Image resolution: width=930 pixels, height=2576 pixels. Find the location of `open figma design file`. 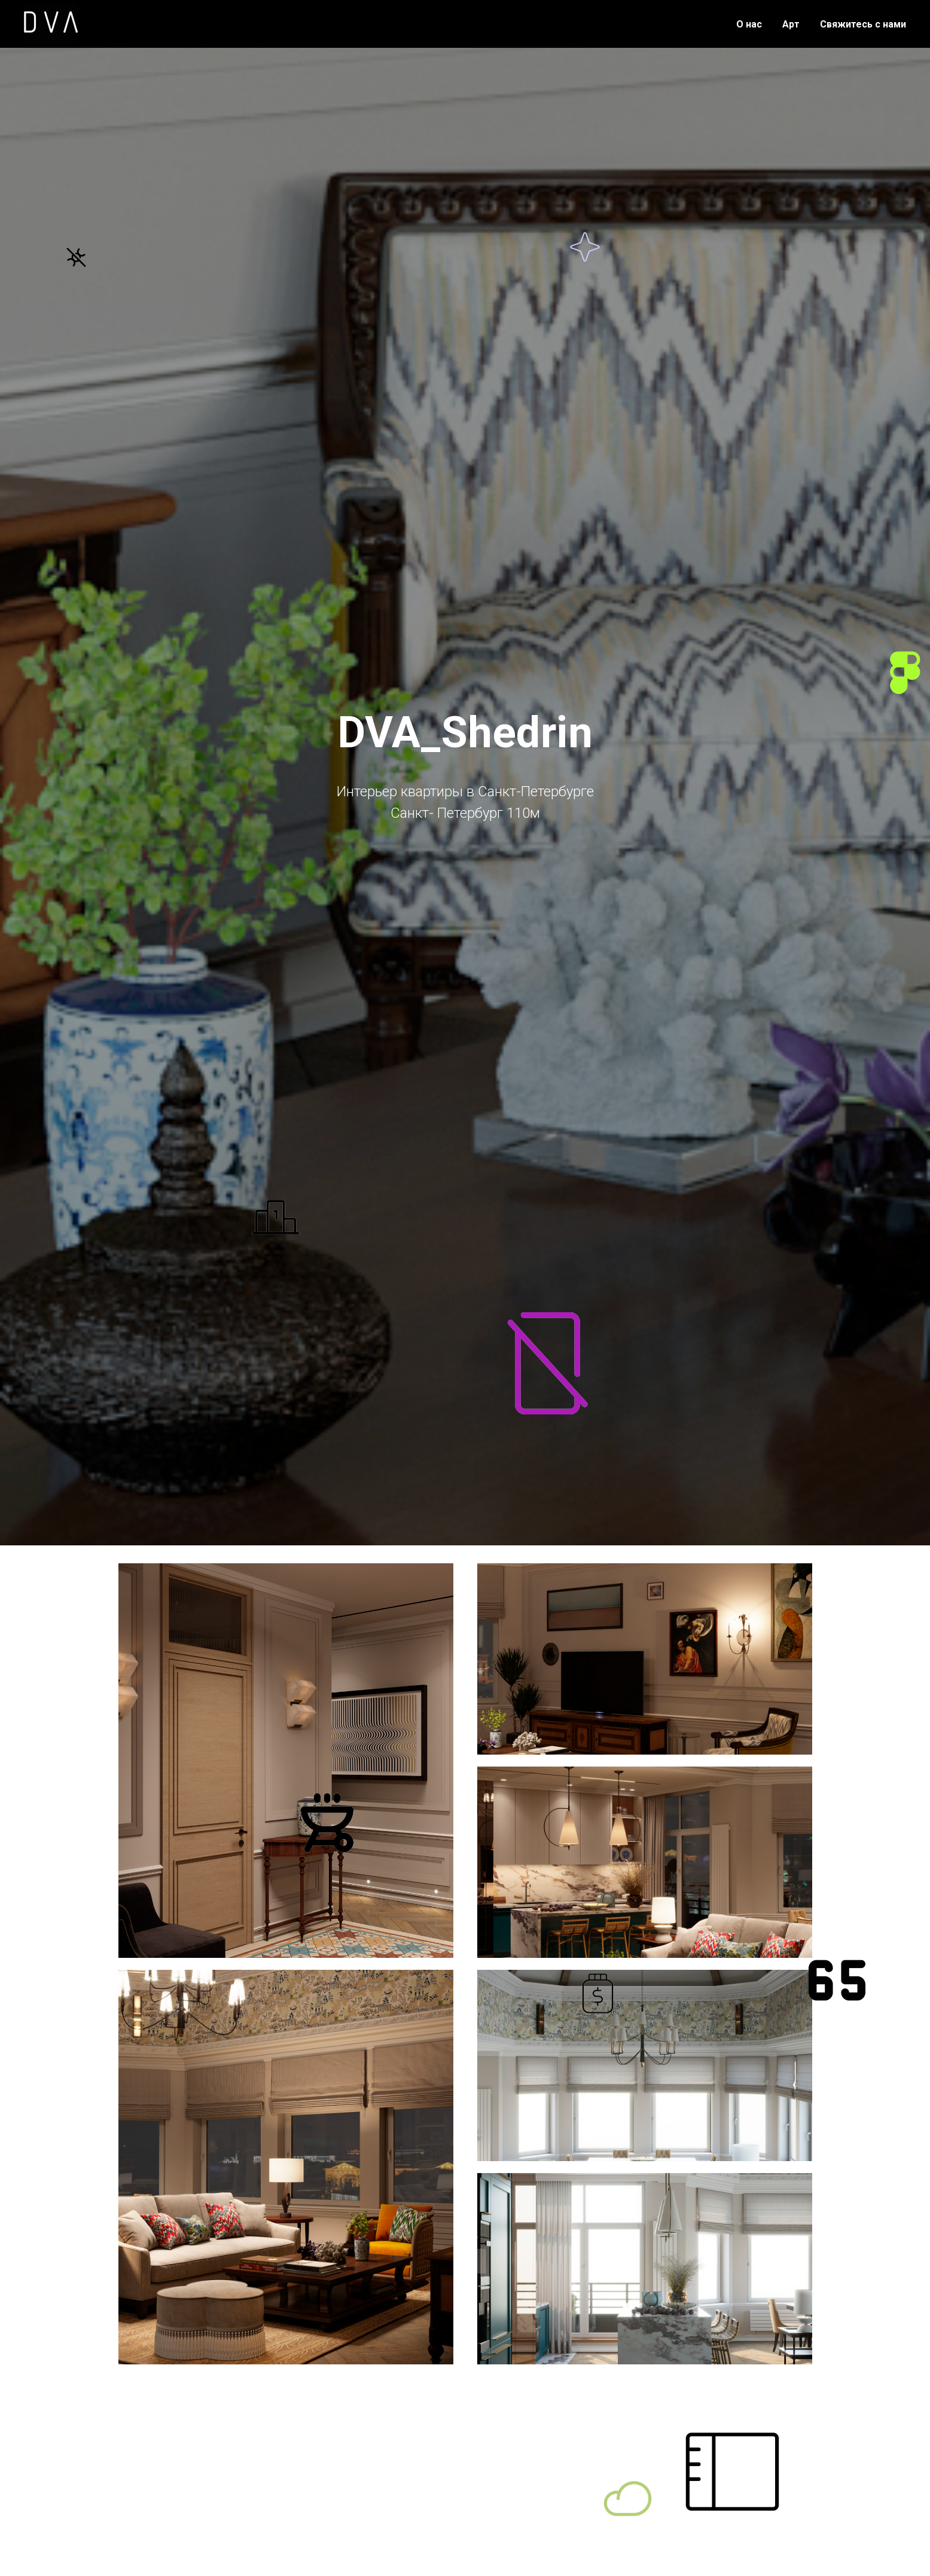

open figma design file is located at coordinates (904, 672).